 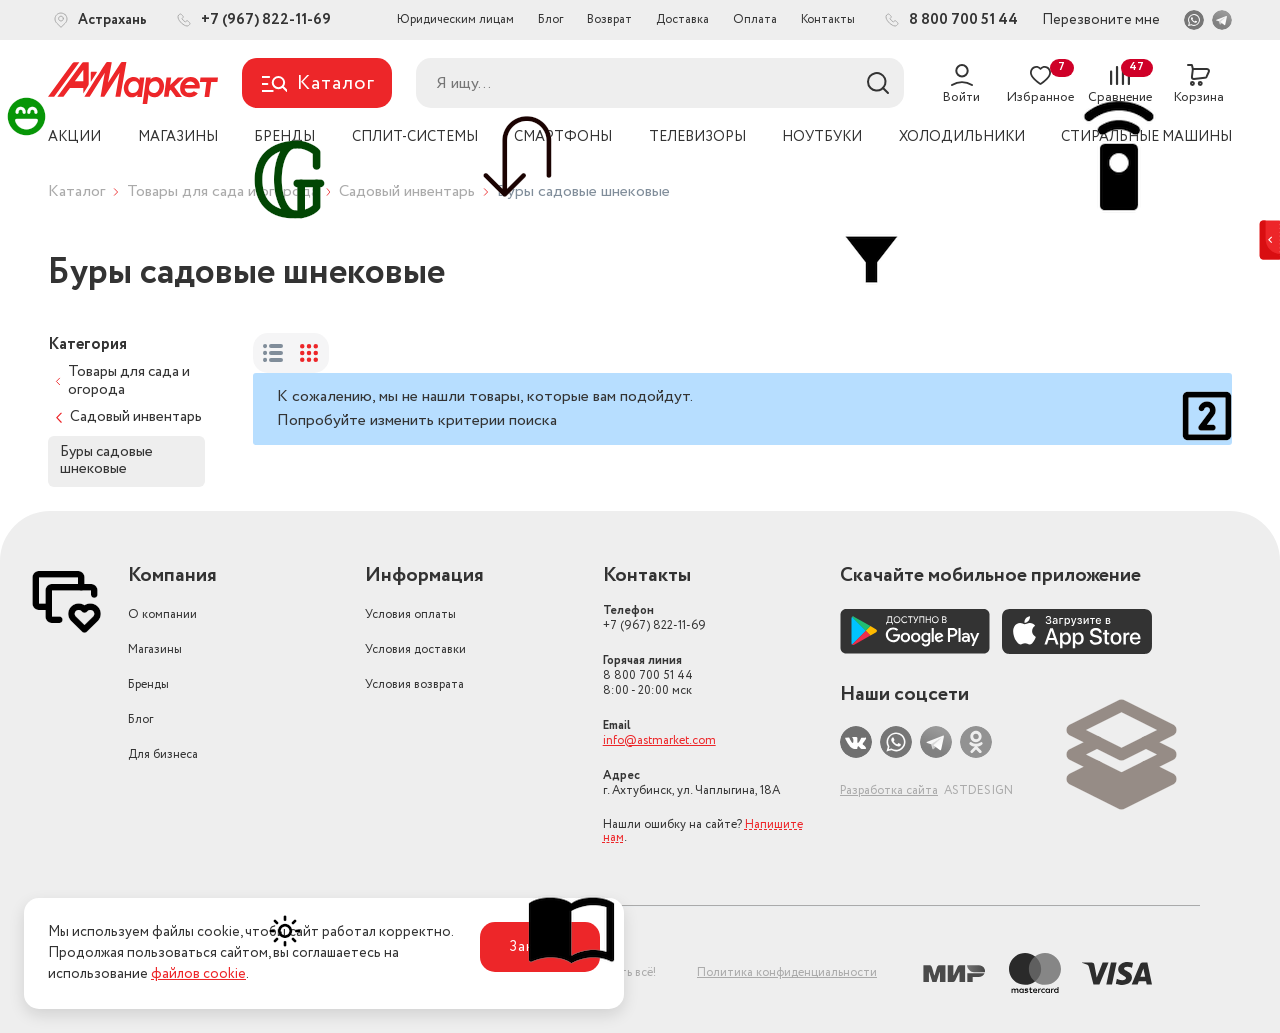 What do you see at coordinates (285, 931) in the screenshot?
I see `increase screen brightness` at bounding box center [285, 931].